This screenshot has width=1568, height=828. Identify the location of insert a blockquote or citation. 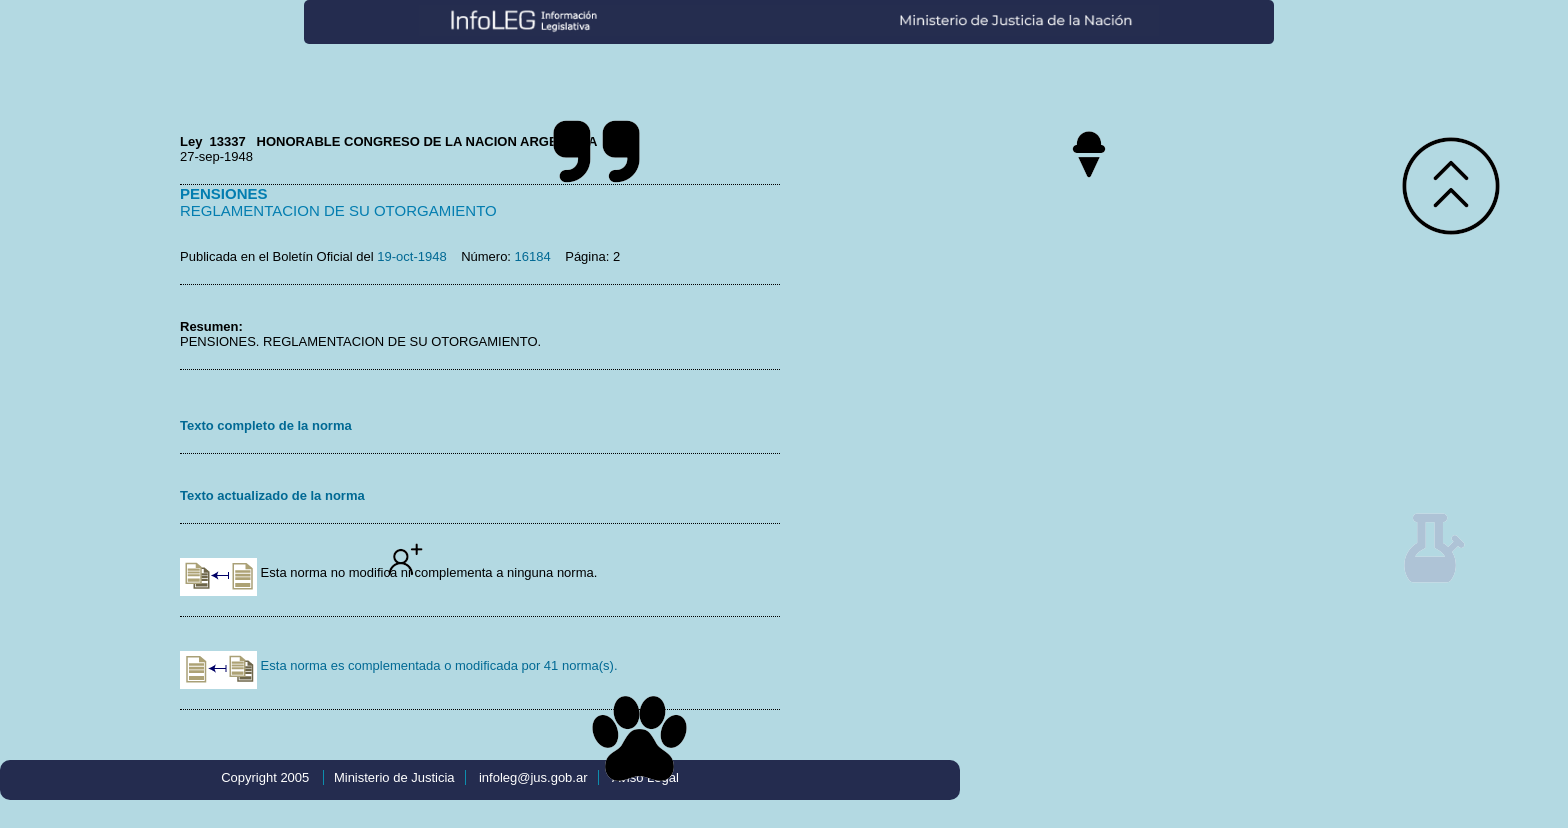
(596, 151).